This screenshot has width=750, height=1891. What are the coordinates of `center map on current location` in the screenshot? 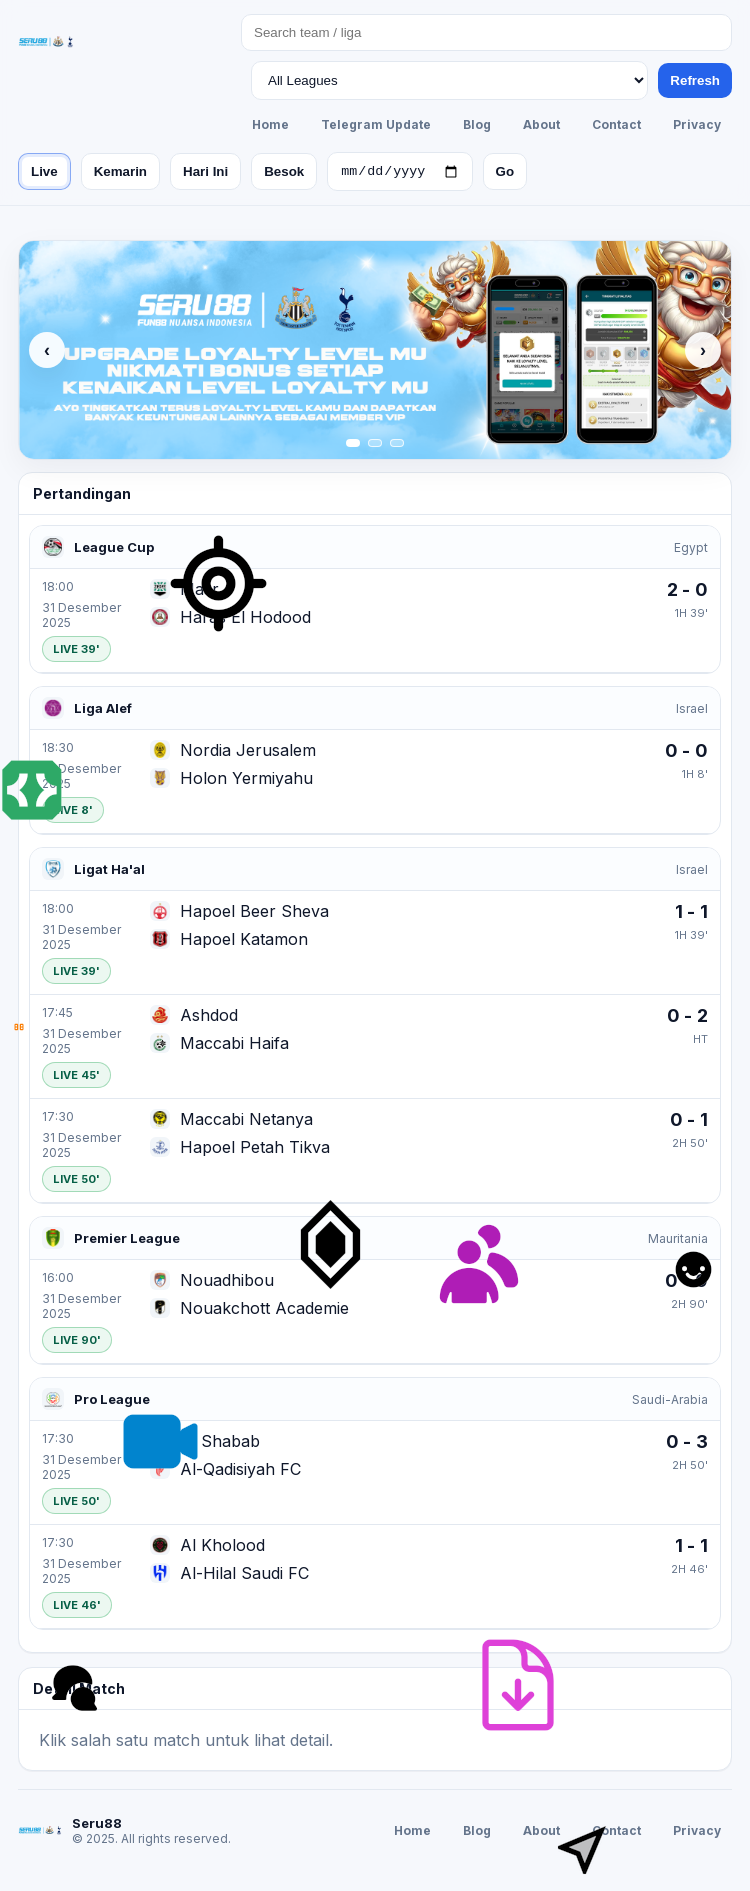 It's located at (218, 583).